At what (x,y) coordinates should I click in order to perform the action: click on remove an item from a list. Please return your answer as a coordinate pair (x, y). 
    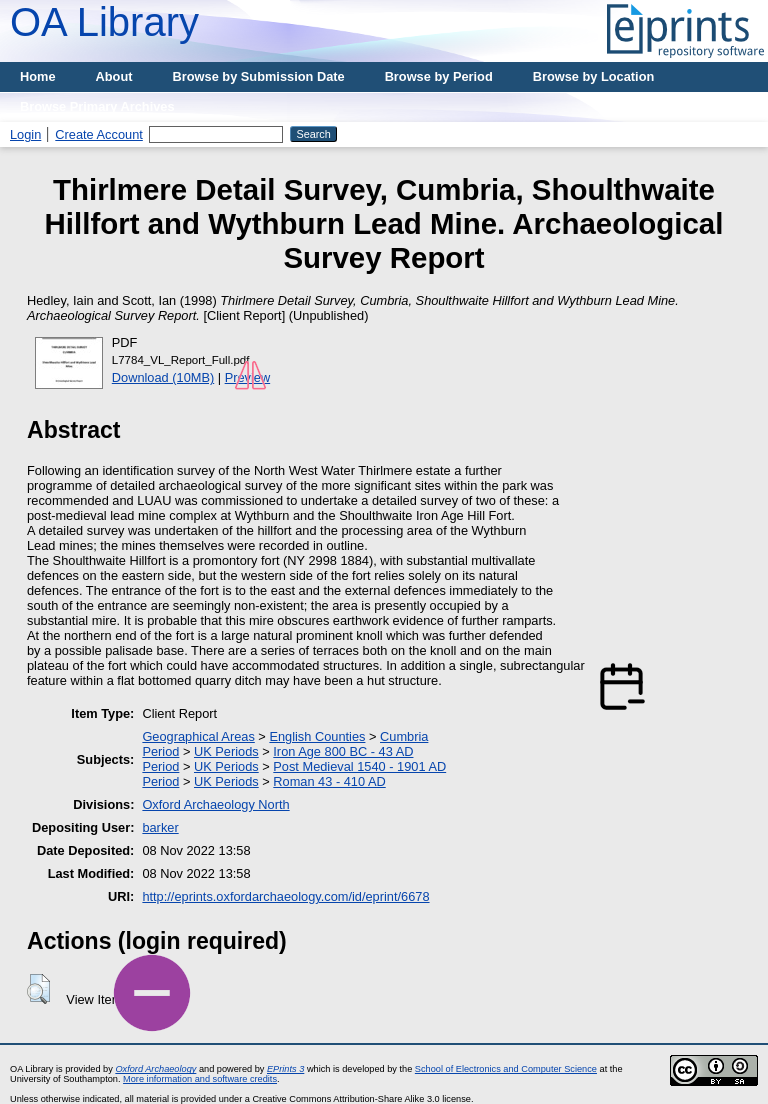
    Looking at the image, I should click on (152, 993).